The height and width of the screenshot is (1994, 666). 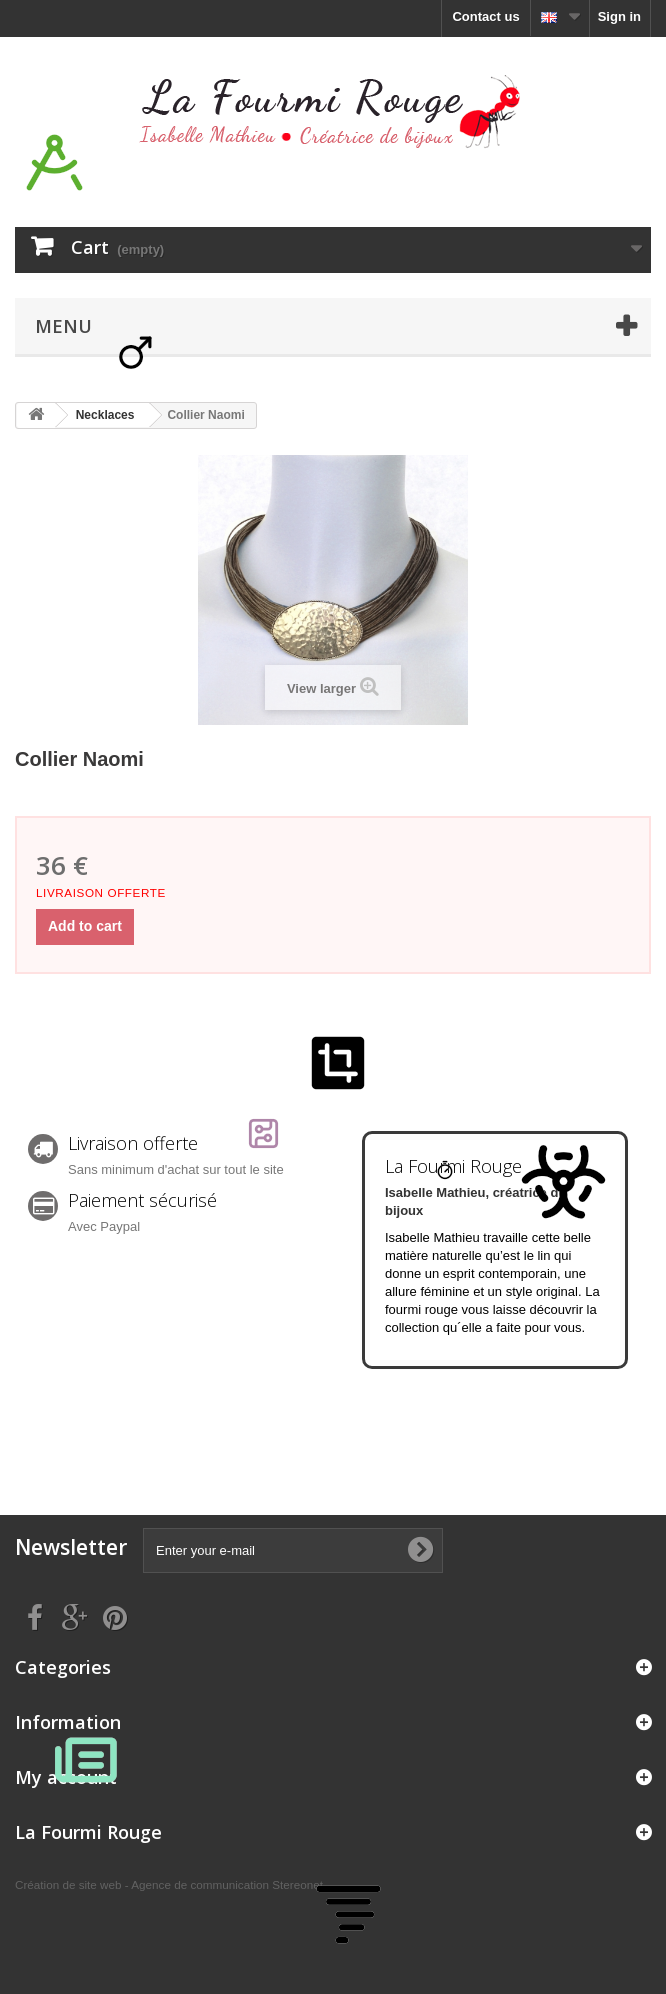 What do you see at coordinates (445, 1170) in the screenshot?
I see `start or set a timer` at bounding box center [445, 1170].